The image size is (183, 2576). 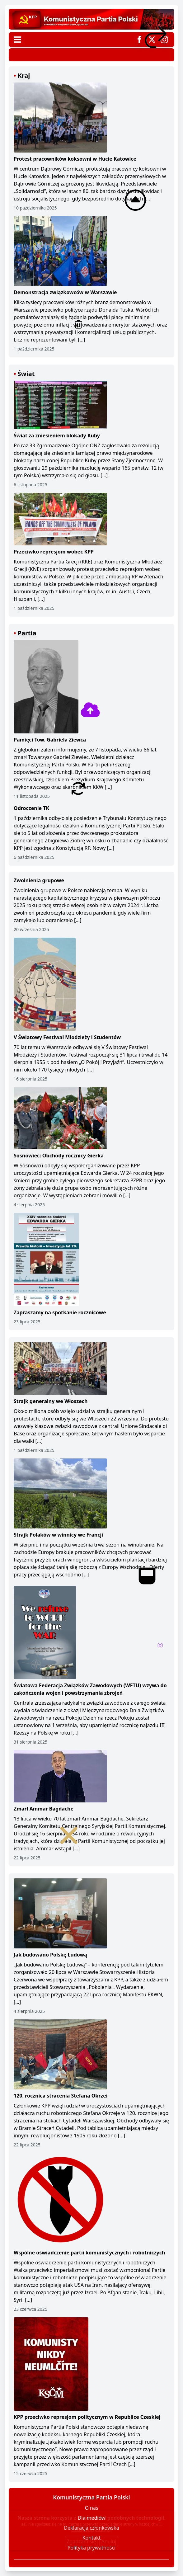 I want to click on access bar or drinks menu, so click(x=147, y=1576).